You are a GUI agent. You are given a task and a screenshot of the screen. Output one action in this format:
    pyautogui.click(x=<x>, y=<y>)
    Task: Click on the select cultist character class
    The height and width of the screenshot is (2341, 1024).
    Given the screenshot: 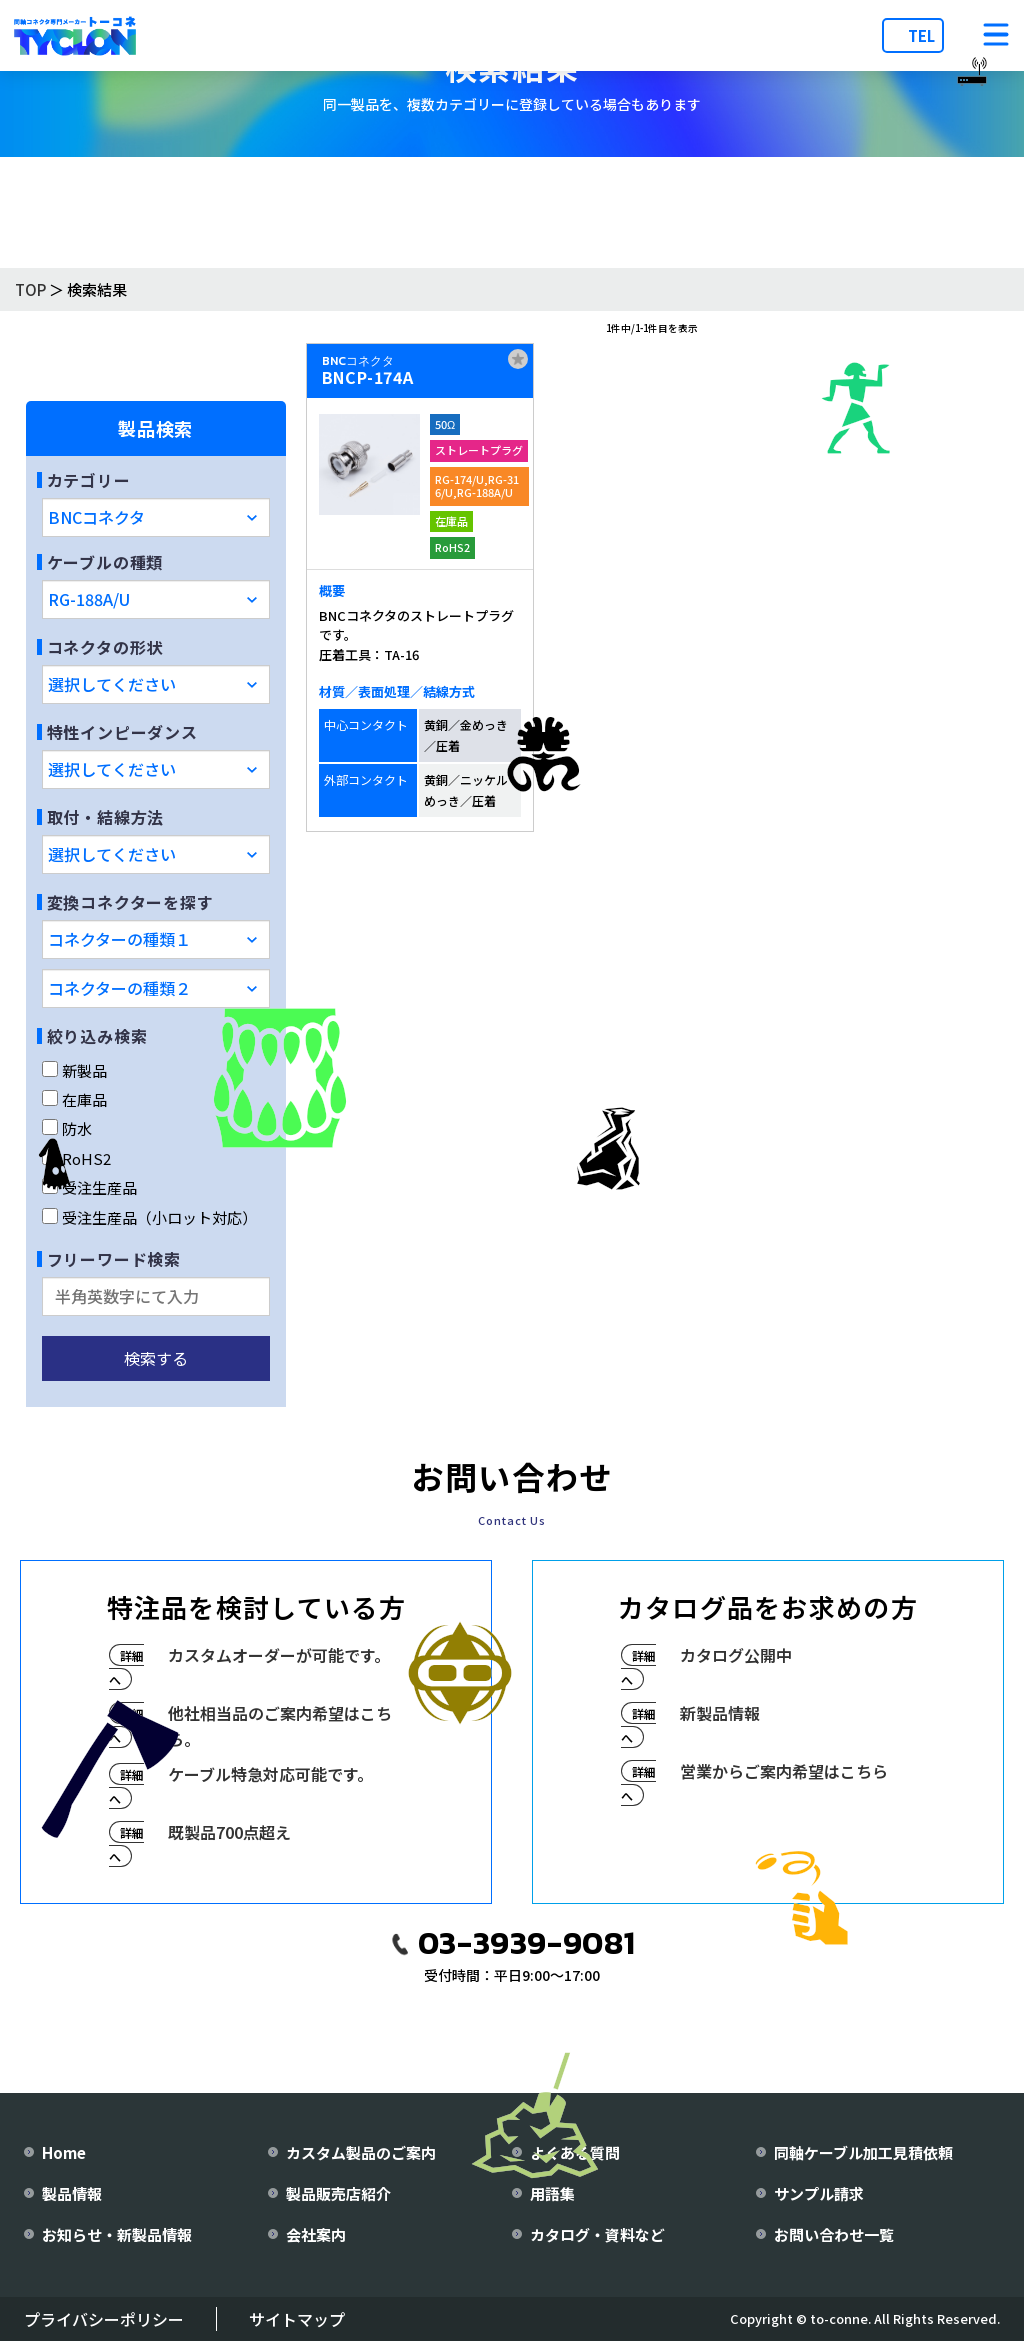 What is the action you would take?
    pyautogui.click(x=55, y=1164)
    